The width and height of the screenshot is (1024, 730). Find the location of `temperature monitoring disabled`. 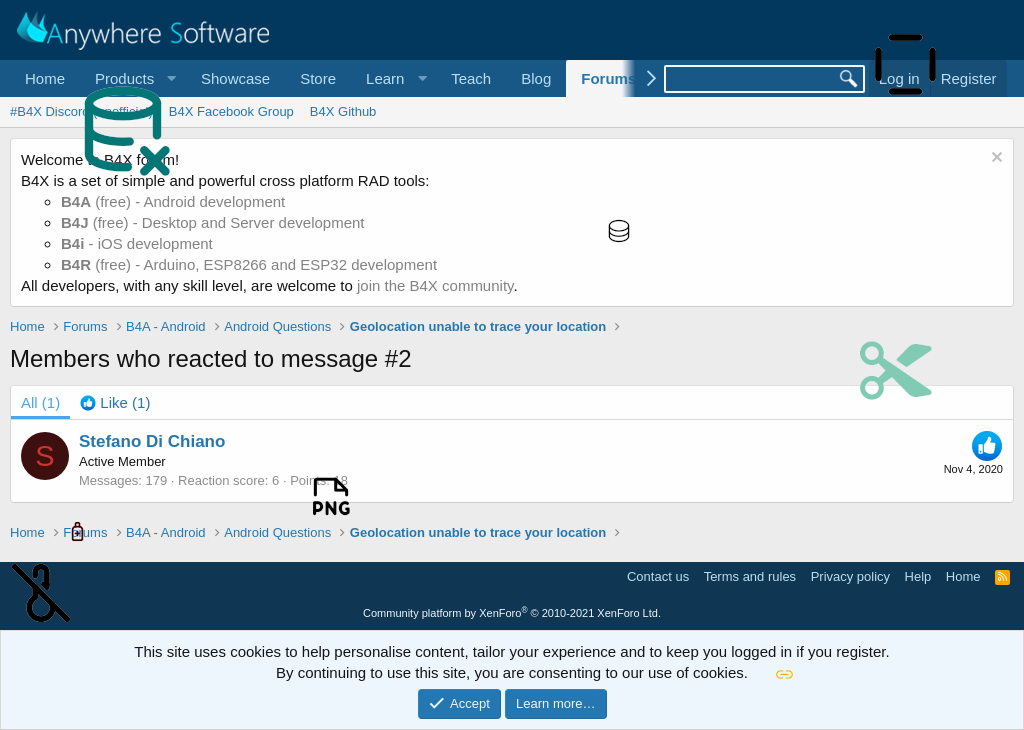

temperature monitoring disabled is located at coordinates (41, 593).